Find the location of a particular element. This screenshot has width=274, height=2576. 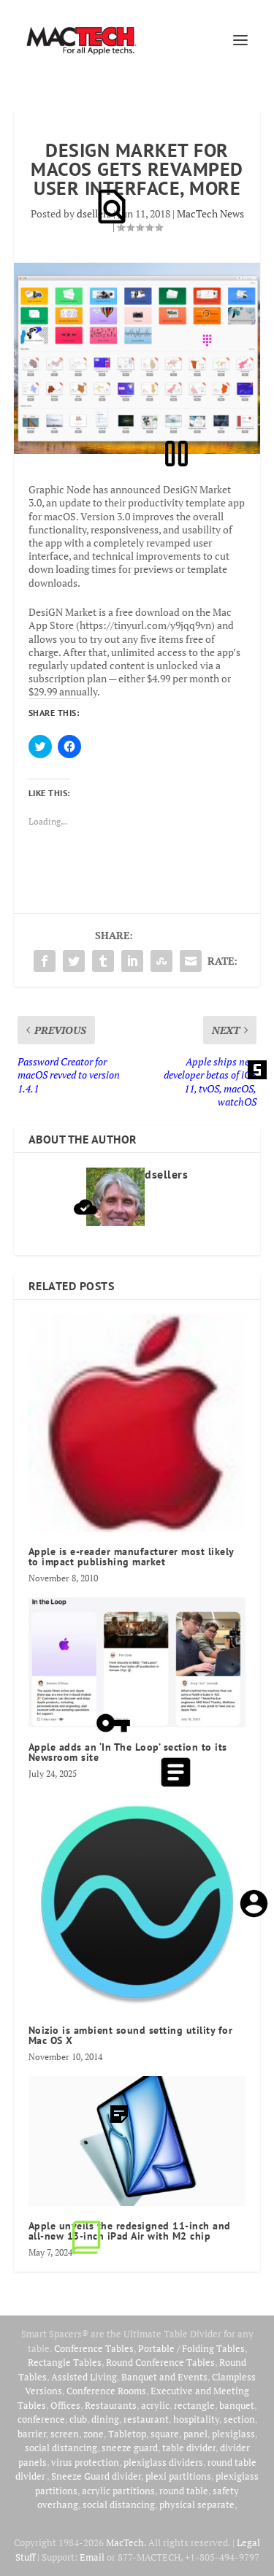

open the dial pad to enter a number is located at coordinates (207, 340).